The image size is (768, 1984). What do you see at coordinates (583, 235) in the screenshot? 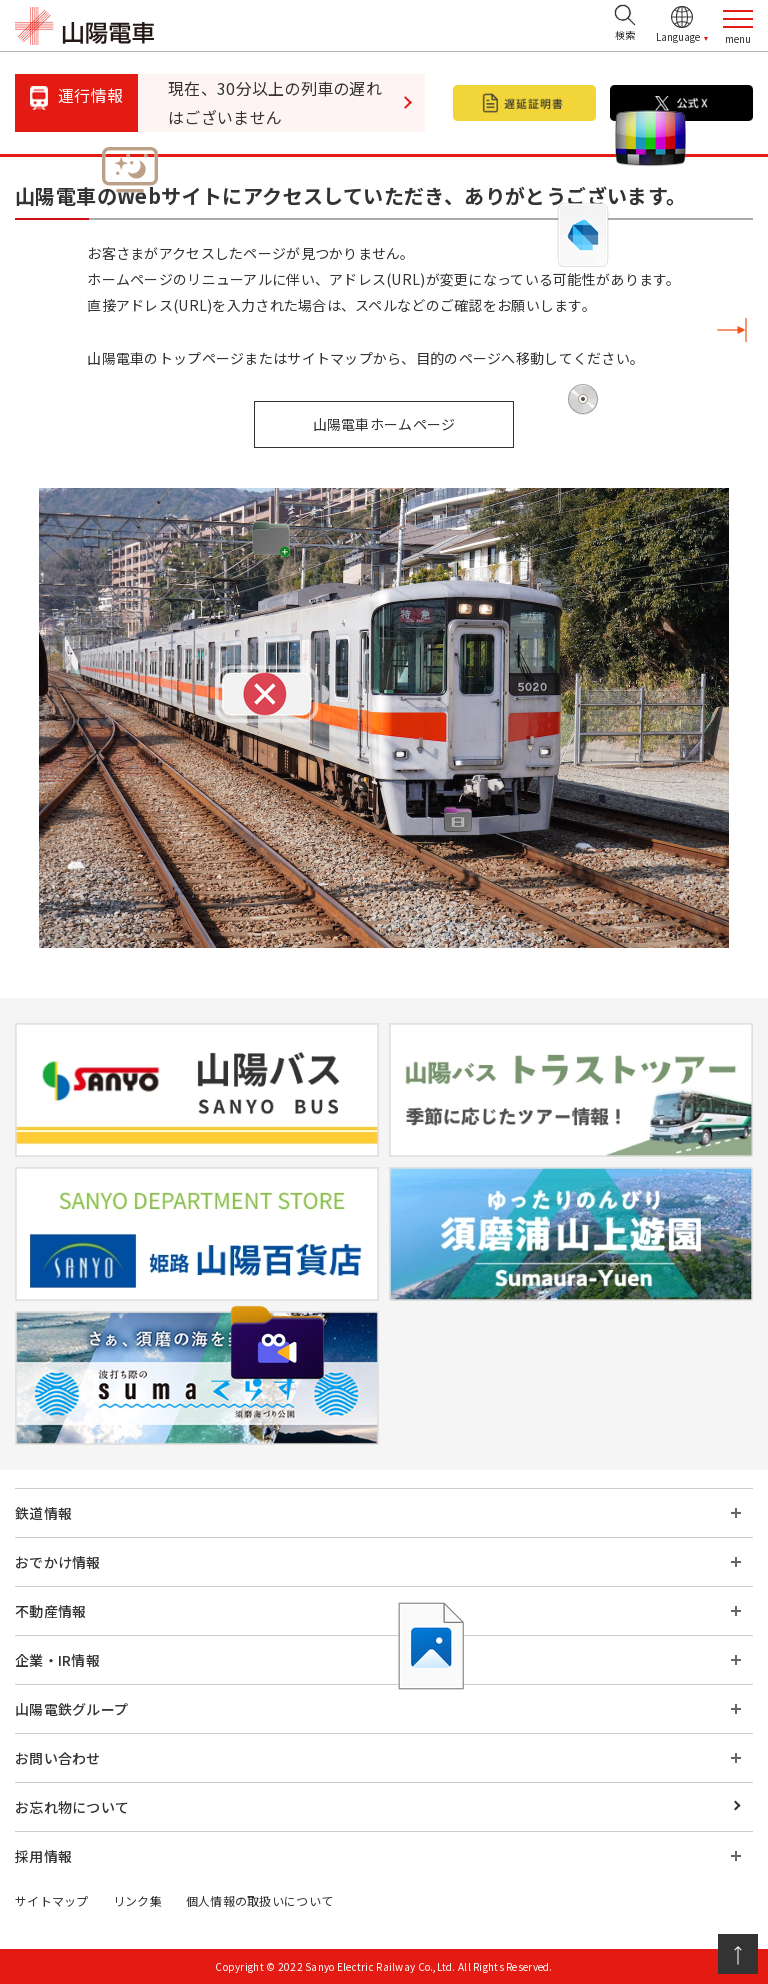
I see `indicates a Dart programming language file` at bounding box center [583, 235].